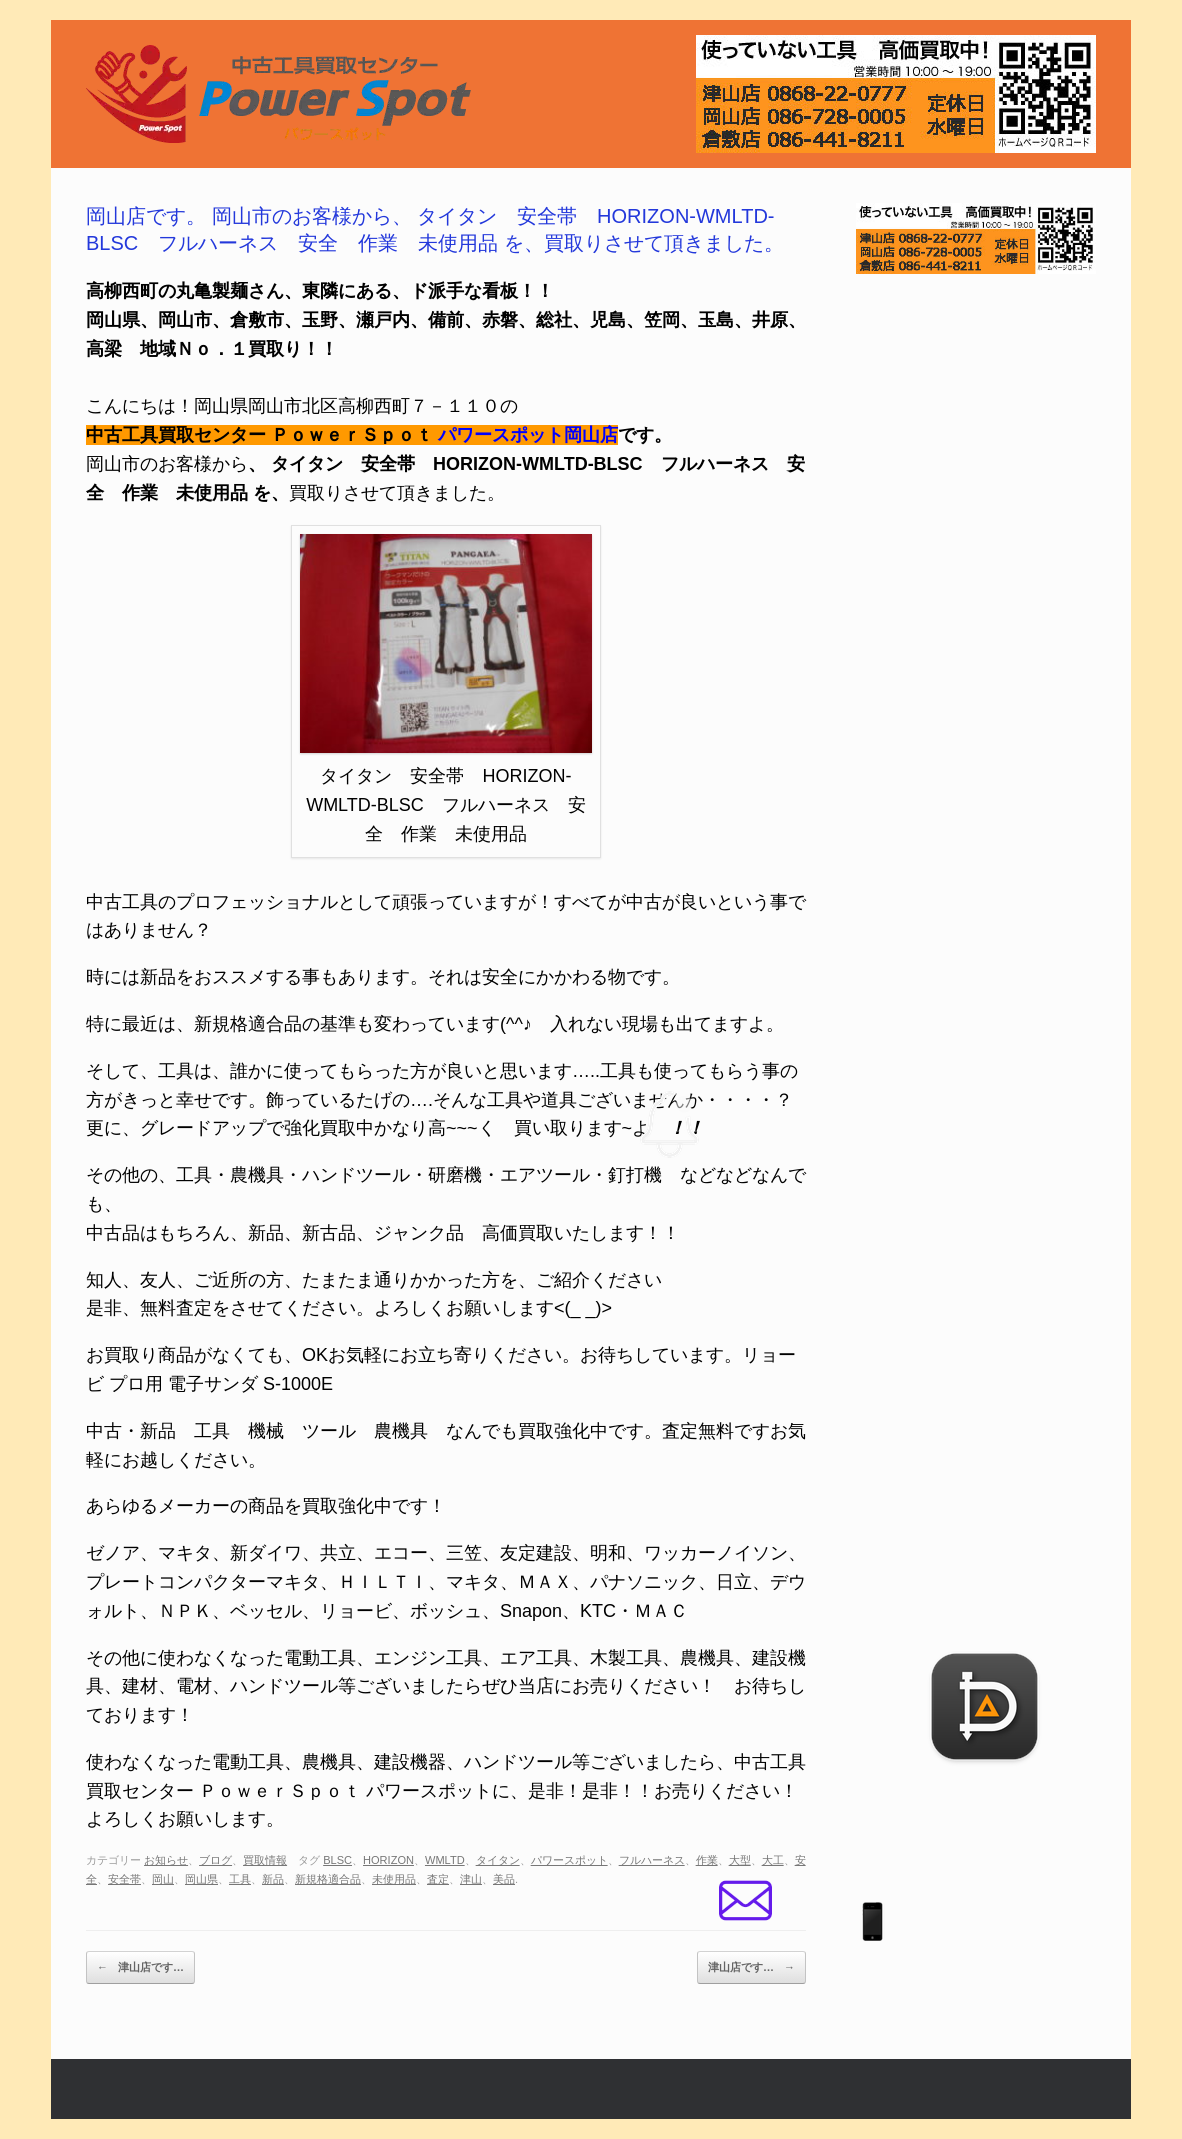 The width and height of the screenshot is (1182, 2139). What do you see at coordinates (872, 1921) in the screenshot?
I see `iPhone device icon` at bounding box center [872, 1921].